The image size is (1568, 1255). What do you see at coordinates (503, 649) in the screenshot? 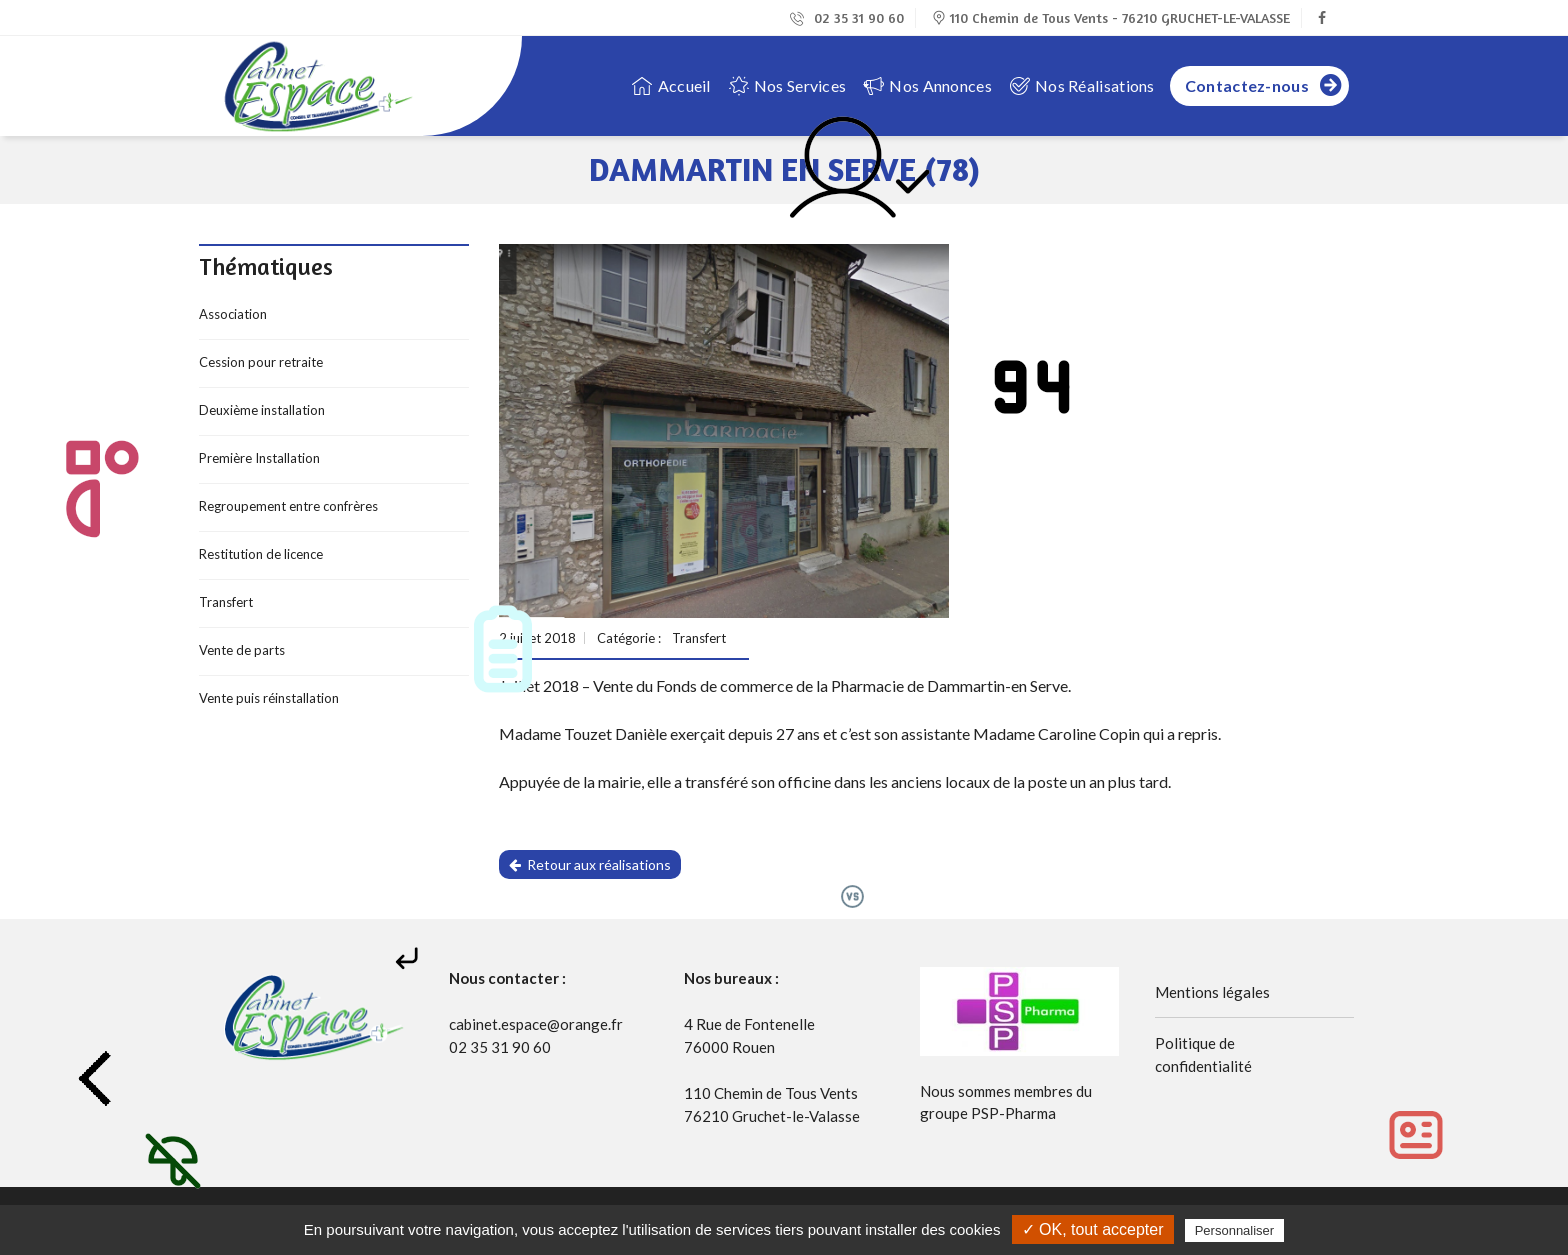
I see `battery level indicator showing medium charge` at bounding box center [503, 649].